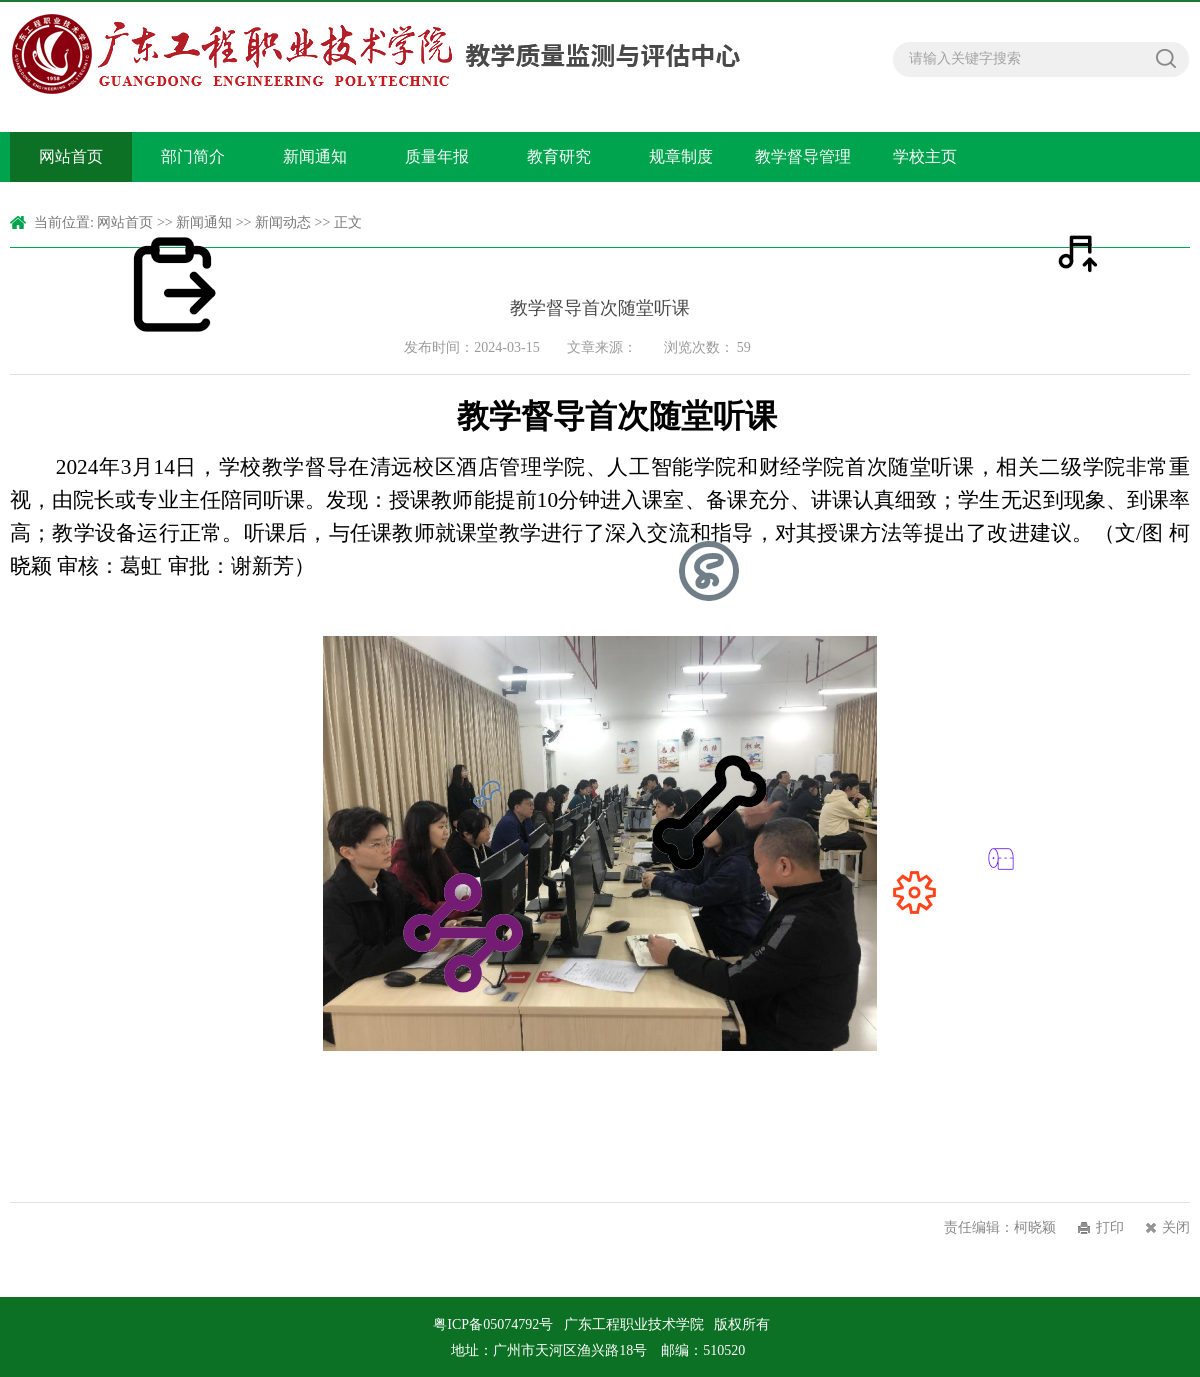 This screenshot has height=1377, width=1200. What do you see at coordinates (1001, 859) in the screenshot?
I see `bathroom or restroom location indicator` at bounding box center [1001, 859].